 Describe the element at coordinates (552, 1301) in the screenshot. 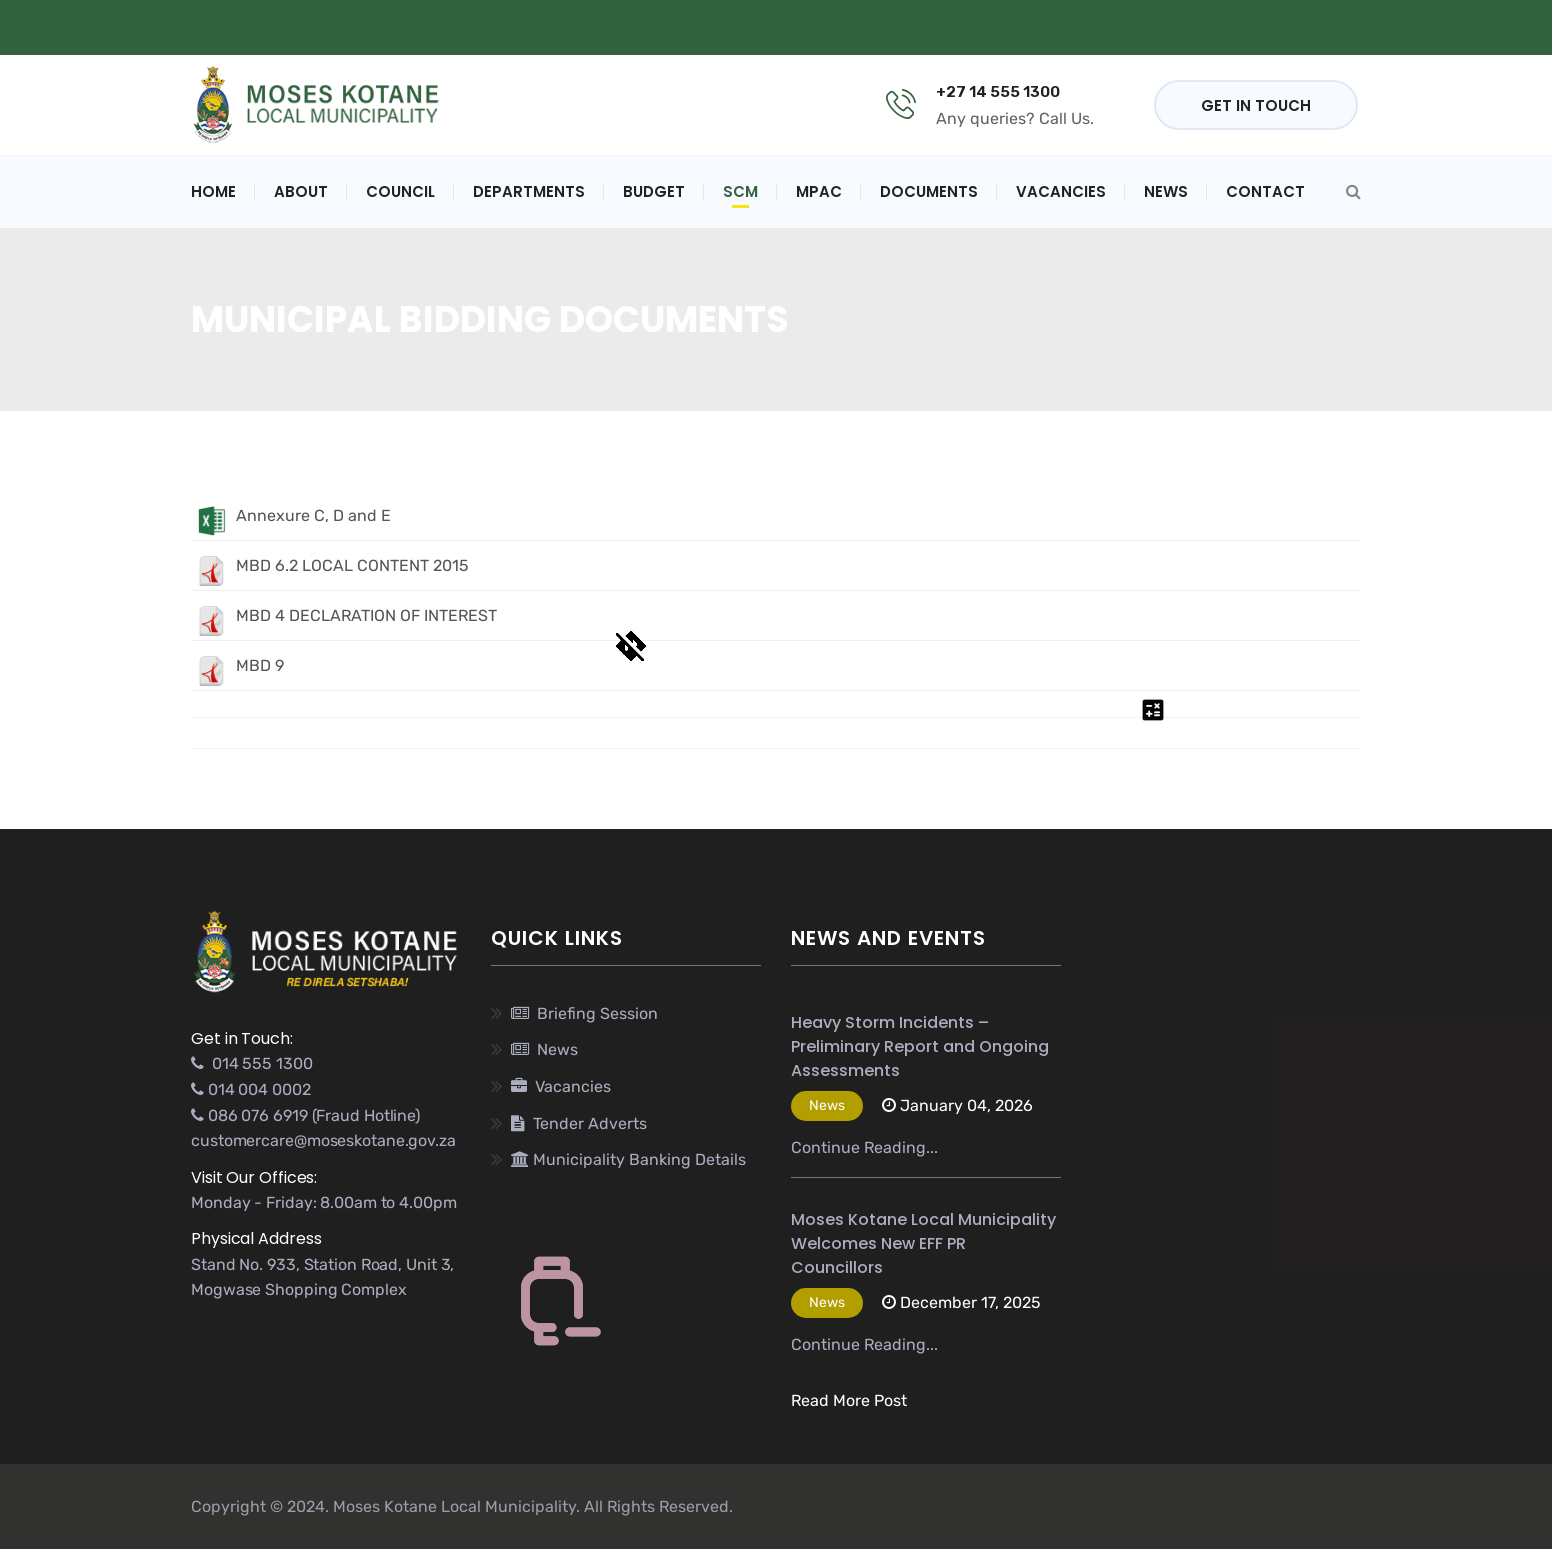

I see `remove a paired smartwatch` at that location.